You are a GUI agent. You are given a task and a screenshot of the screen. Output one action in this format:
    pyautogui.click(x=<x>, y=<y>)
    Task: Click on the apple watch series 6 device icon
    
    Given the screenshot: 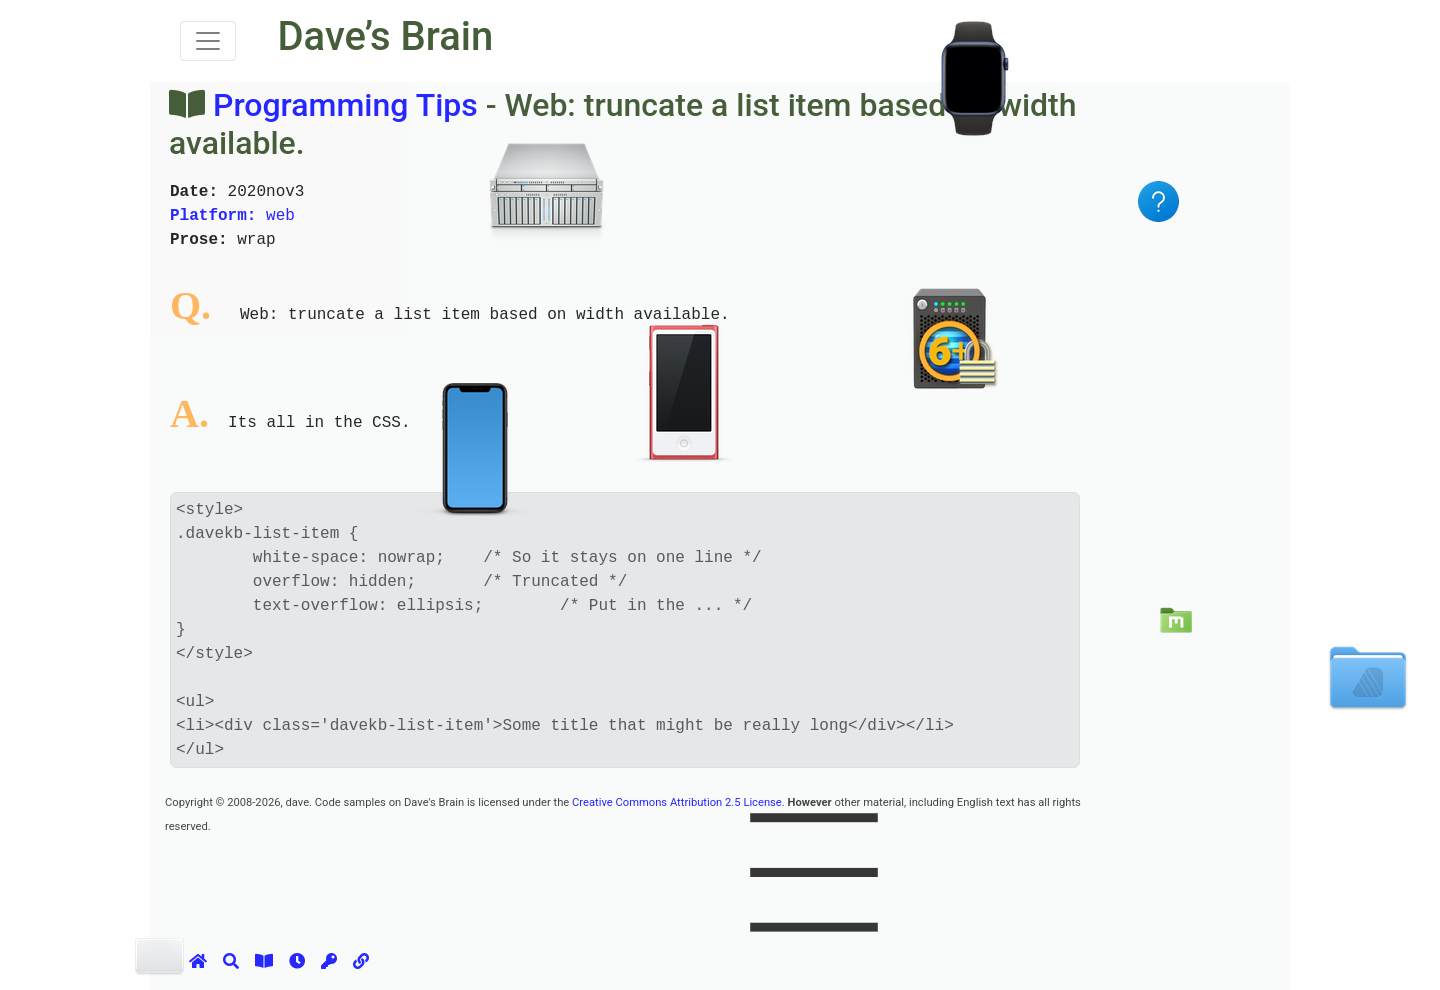 What is the action you would take?
    pyautogui.click(x=973, y=78)
    